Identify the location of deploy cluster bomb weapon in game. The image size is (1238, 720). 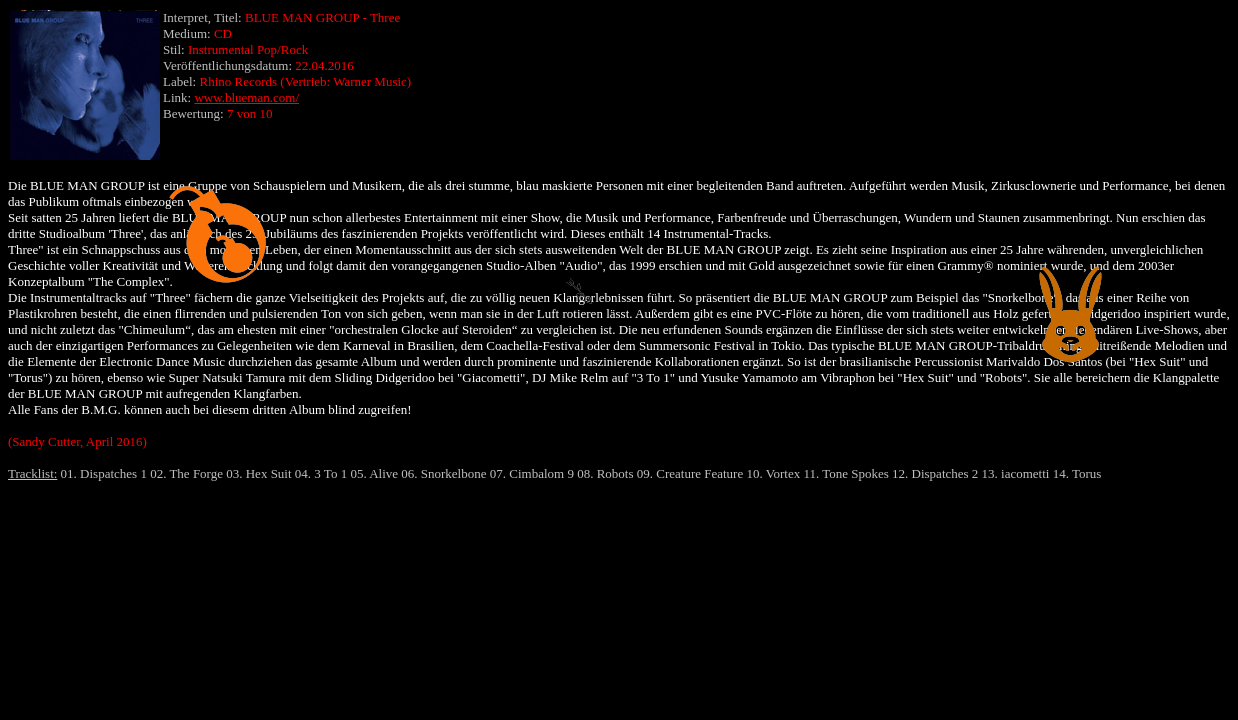
(218, 235).